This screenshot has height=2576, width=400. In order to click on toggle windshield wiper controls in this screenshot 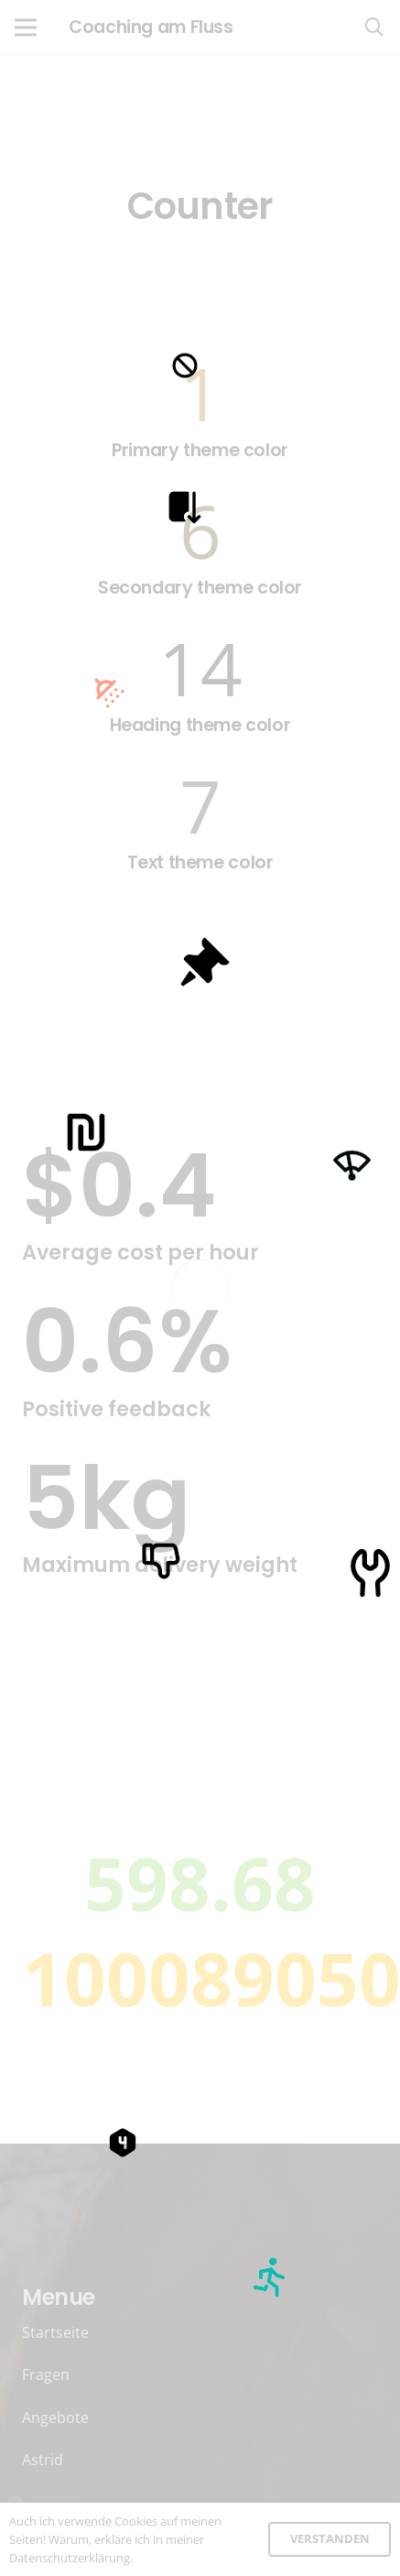, I will do `click(351, 1165)`.